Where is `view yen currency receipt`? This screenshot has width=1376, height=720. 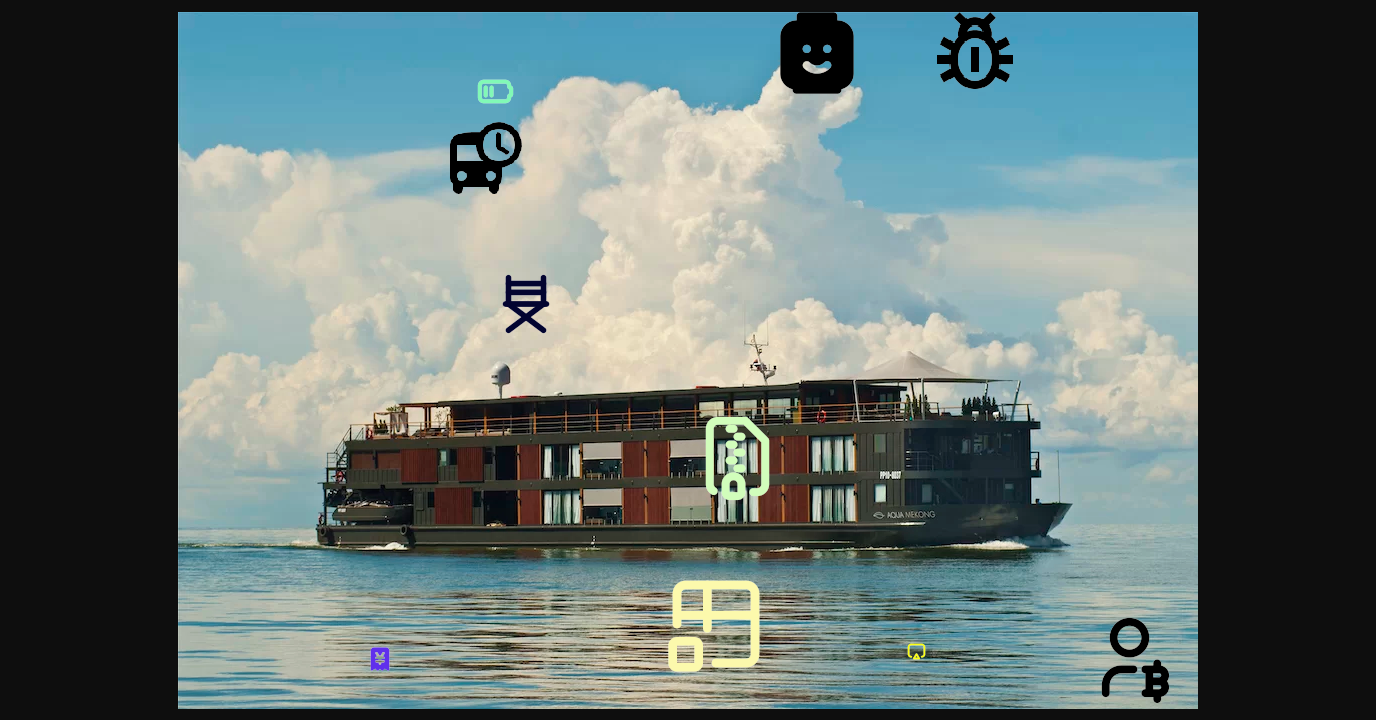 view yen currency receipt is located at coordinates (380, 659).